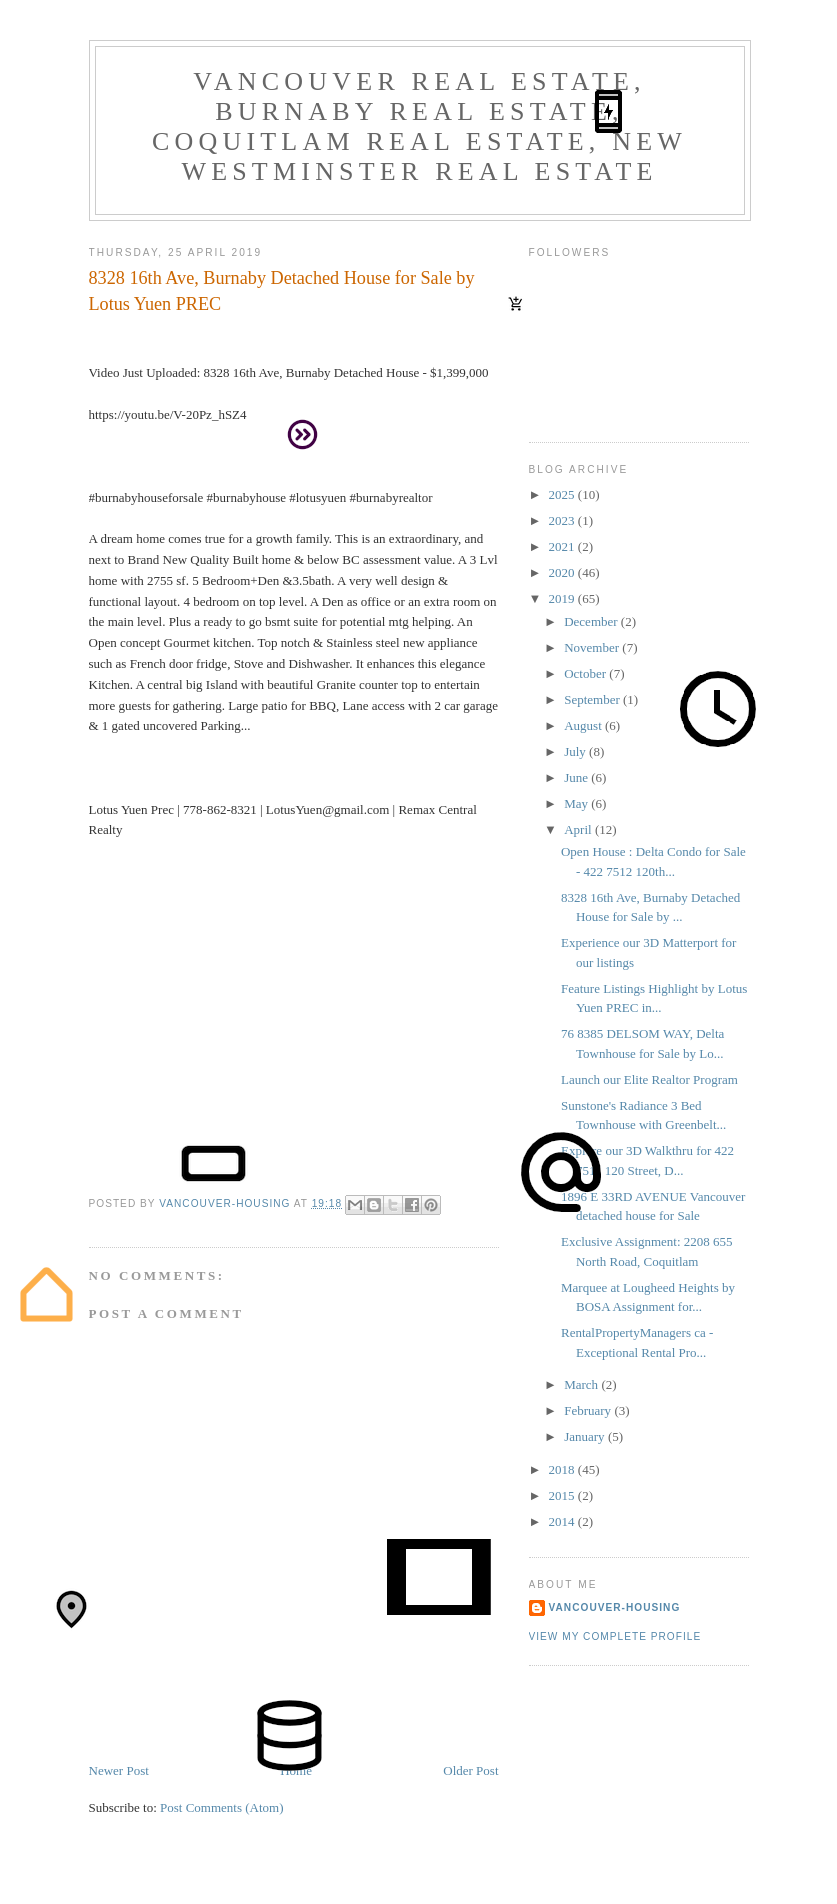 This screenshot has width=837, height=1904. Describe the element at coordinates (71, 1609) in the screenshot. I see `view or select a location on the map` at that location.